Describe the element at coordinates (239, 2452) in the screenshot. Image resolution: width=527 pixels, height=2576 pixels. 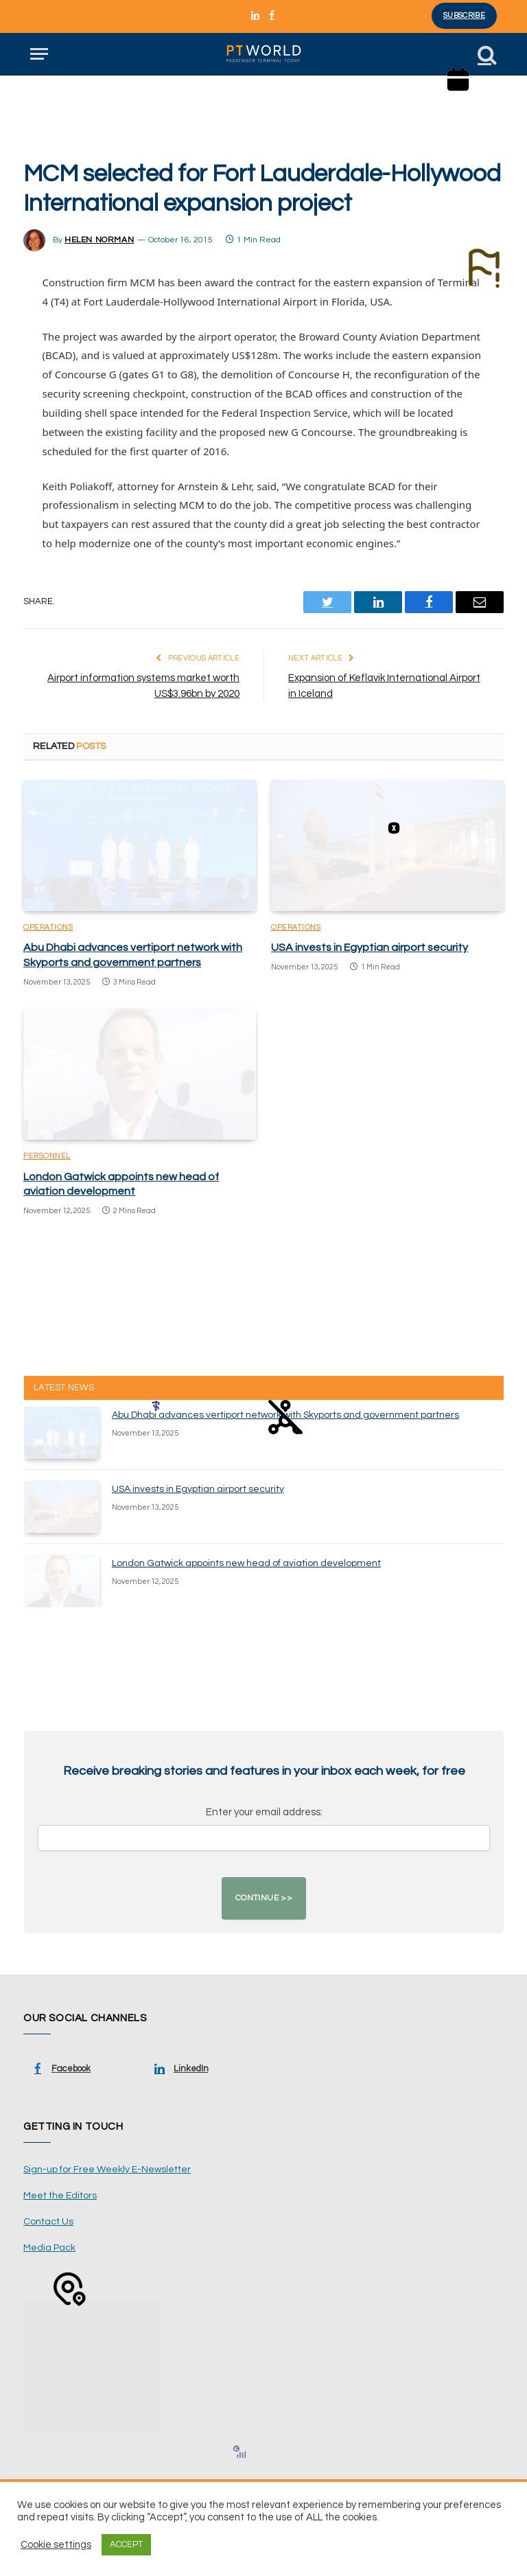
I see `view data visualization or infographic` at that location.